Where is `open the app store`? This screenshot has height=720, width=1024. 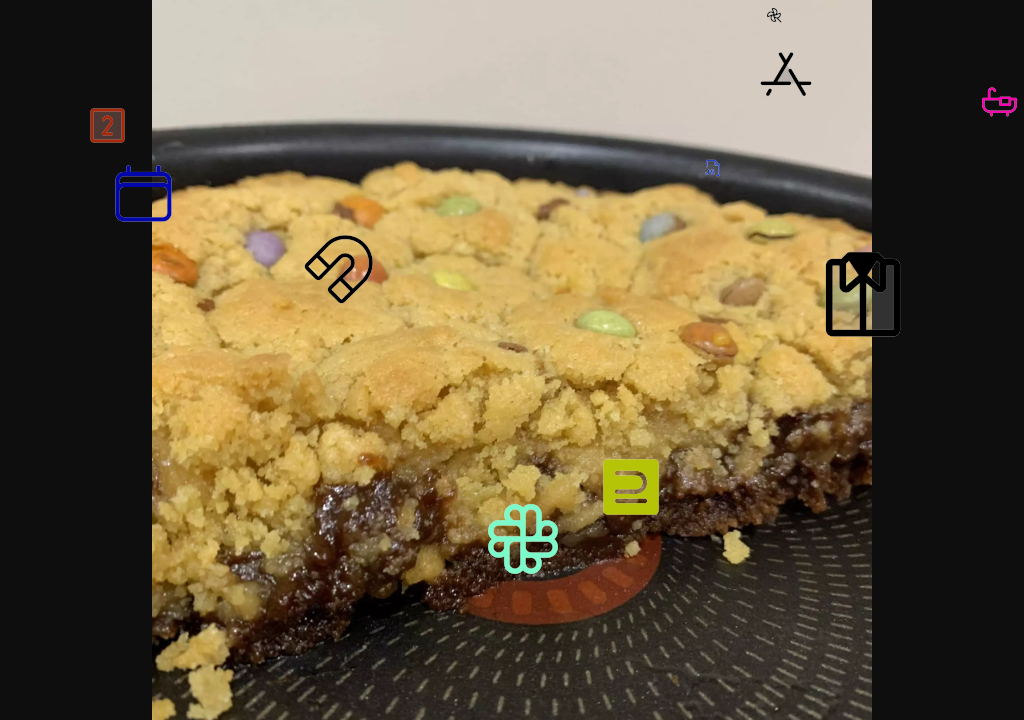 open the app store is located at coordinates (786, 76).